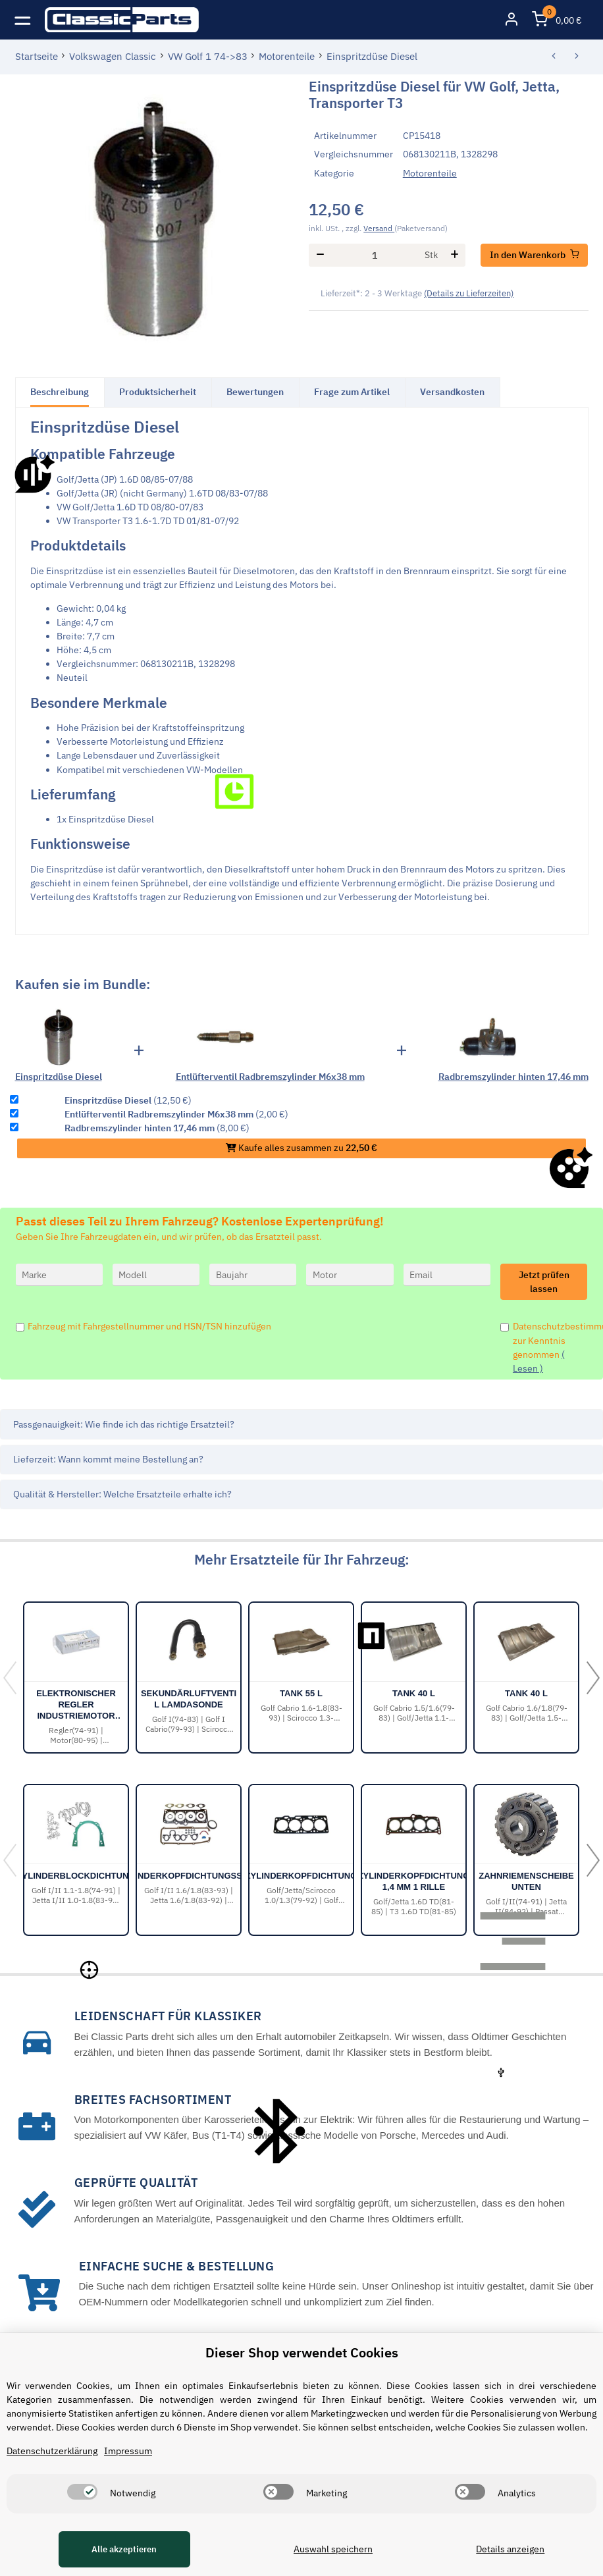 This screenshot has height=2576, width=603. What do you see at coordinates (371, 1636) in the screenshot?
I see `npm (node package manager) logo` at bounding box center [371, 1636].